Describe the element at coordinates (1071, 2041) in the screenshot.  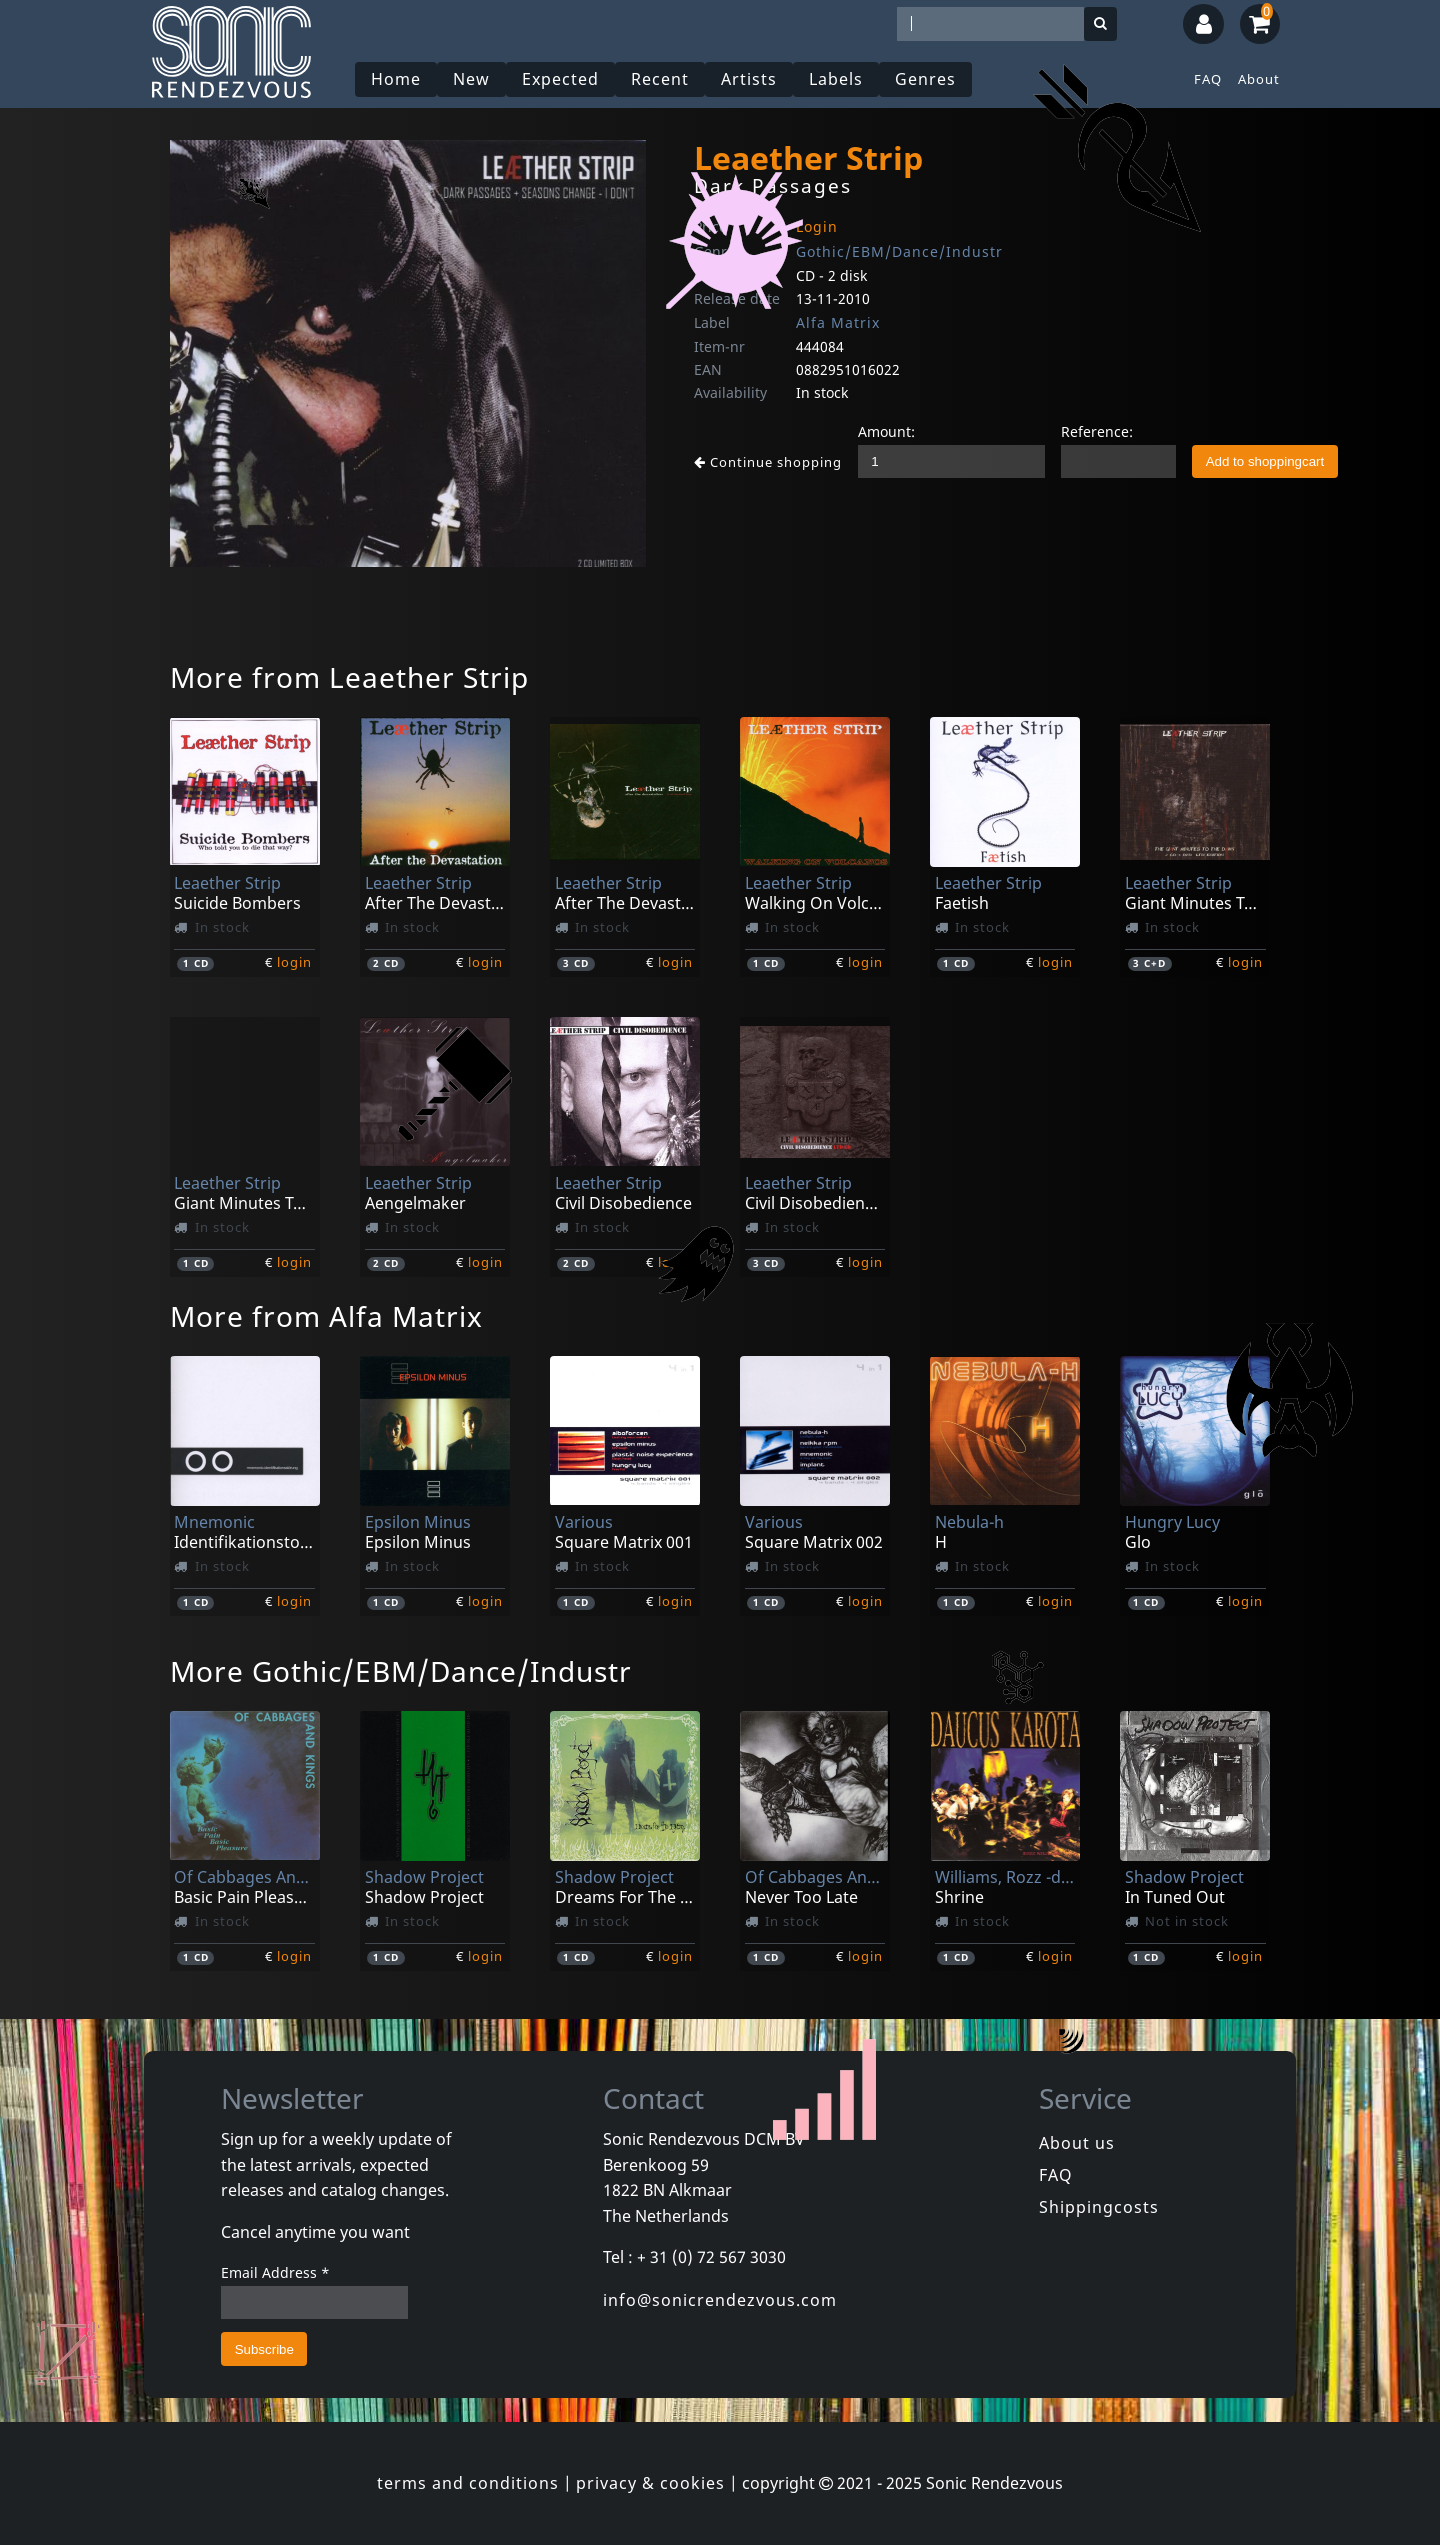
I see `subscribe to RSS feed` at that location.